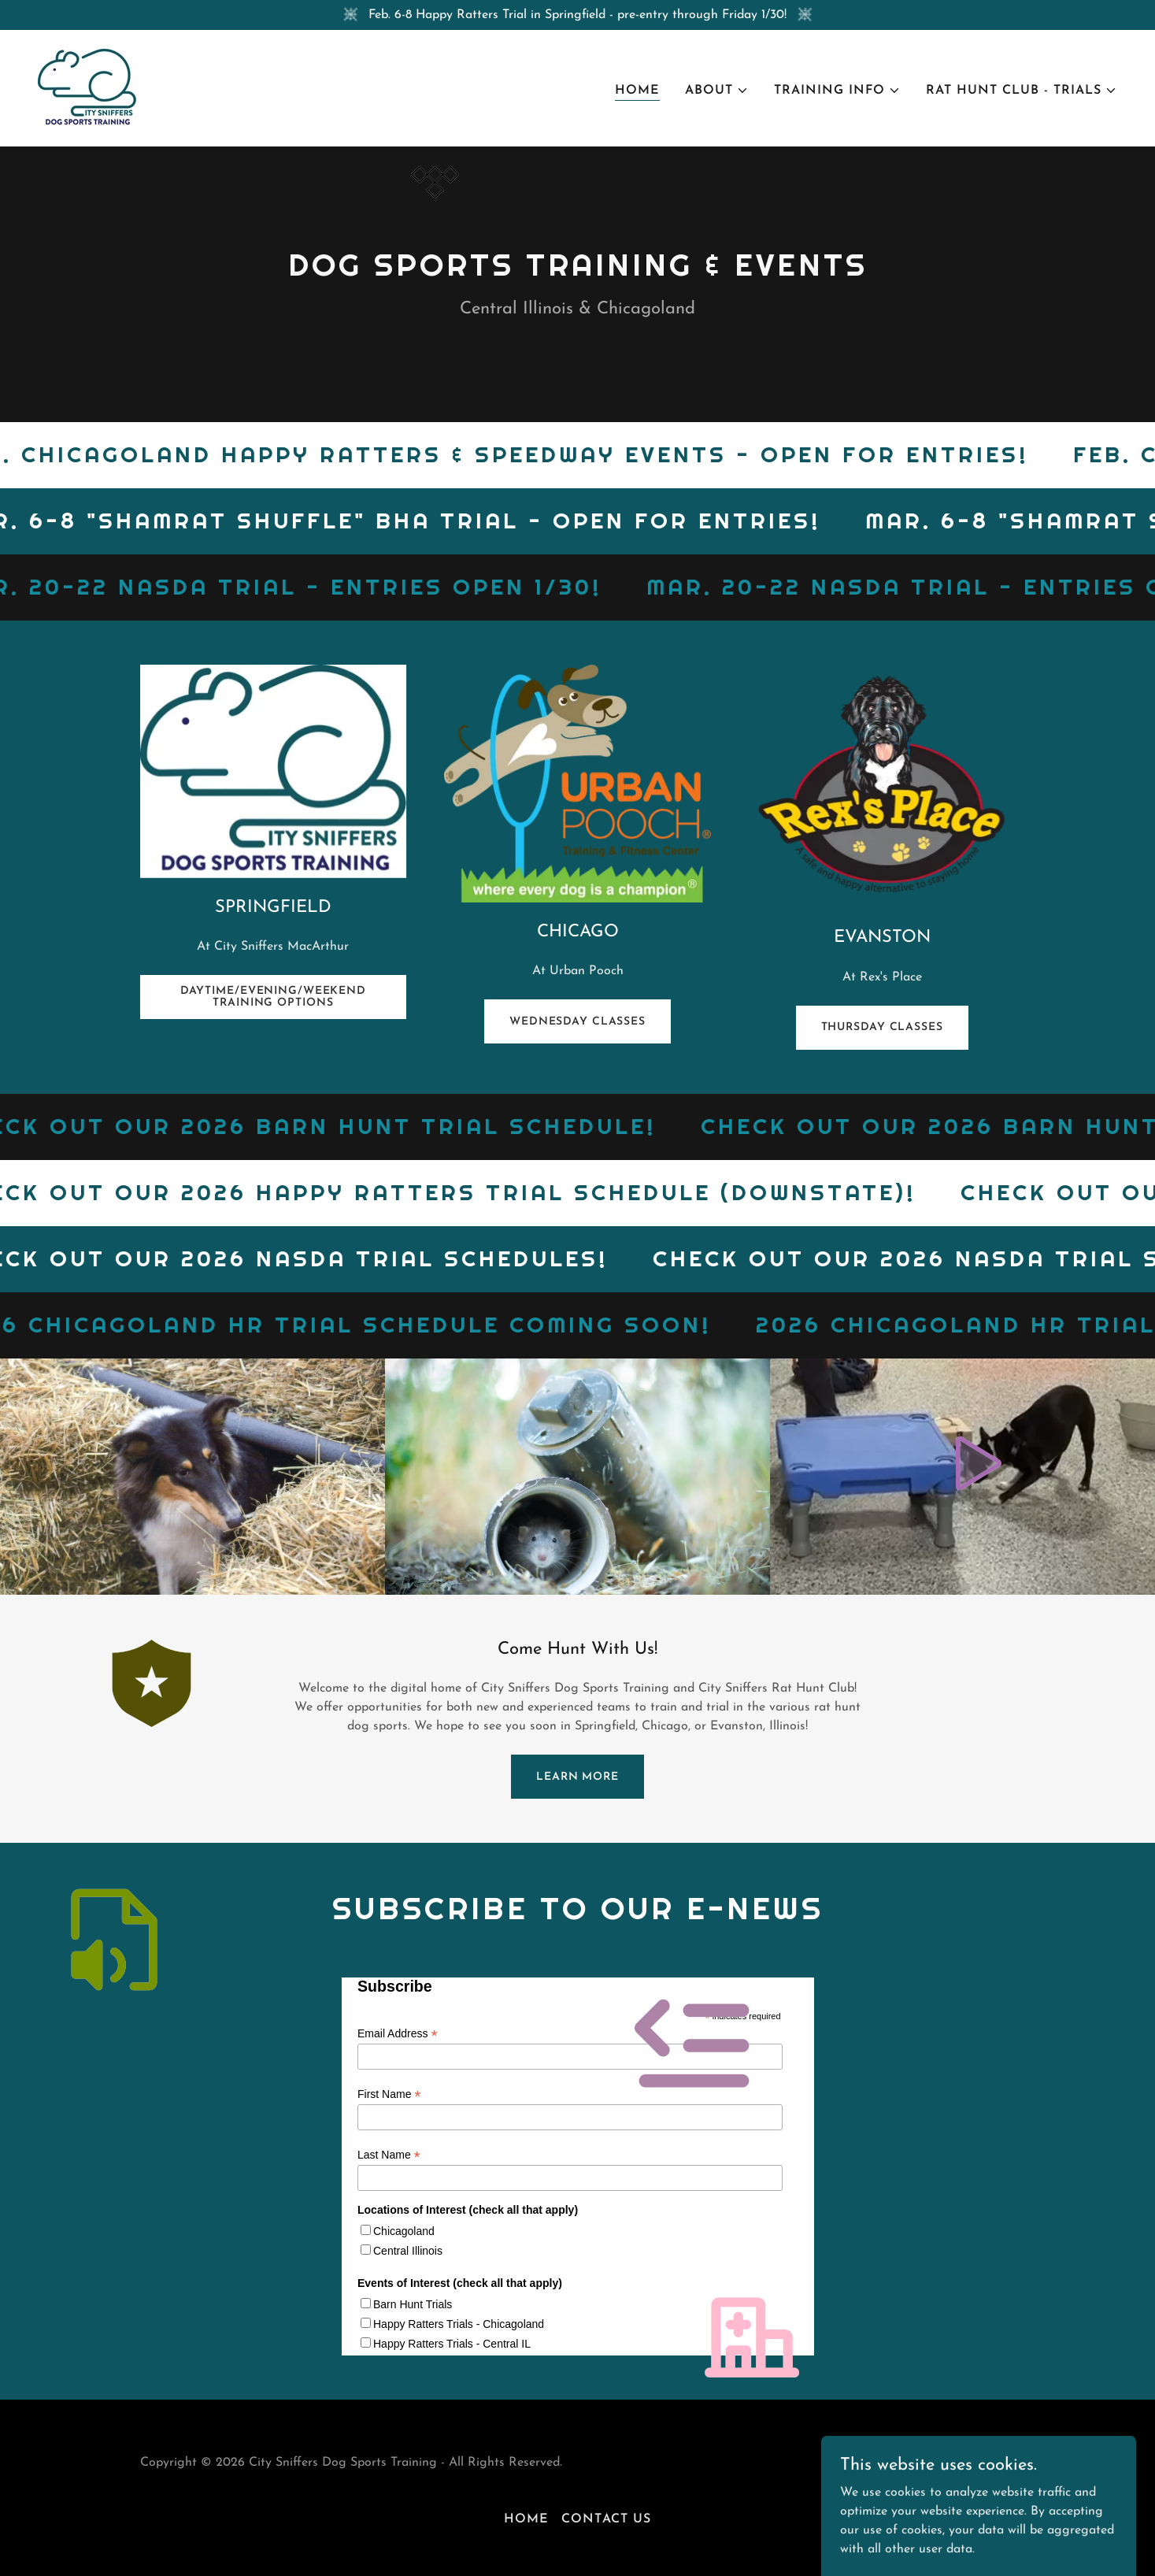 This screenshot has width=1155, height=2576. What do you see at coordinates (694, 2045) in the screenshot?
I see `decrease text indentation` at bounding box center [694, 2045].